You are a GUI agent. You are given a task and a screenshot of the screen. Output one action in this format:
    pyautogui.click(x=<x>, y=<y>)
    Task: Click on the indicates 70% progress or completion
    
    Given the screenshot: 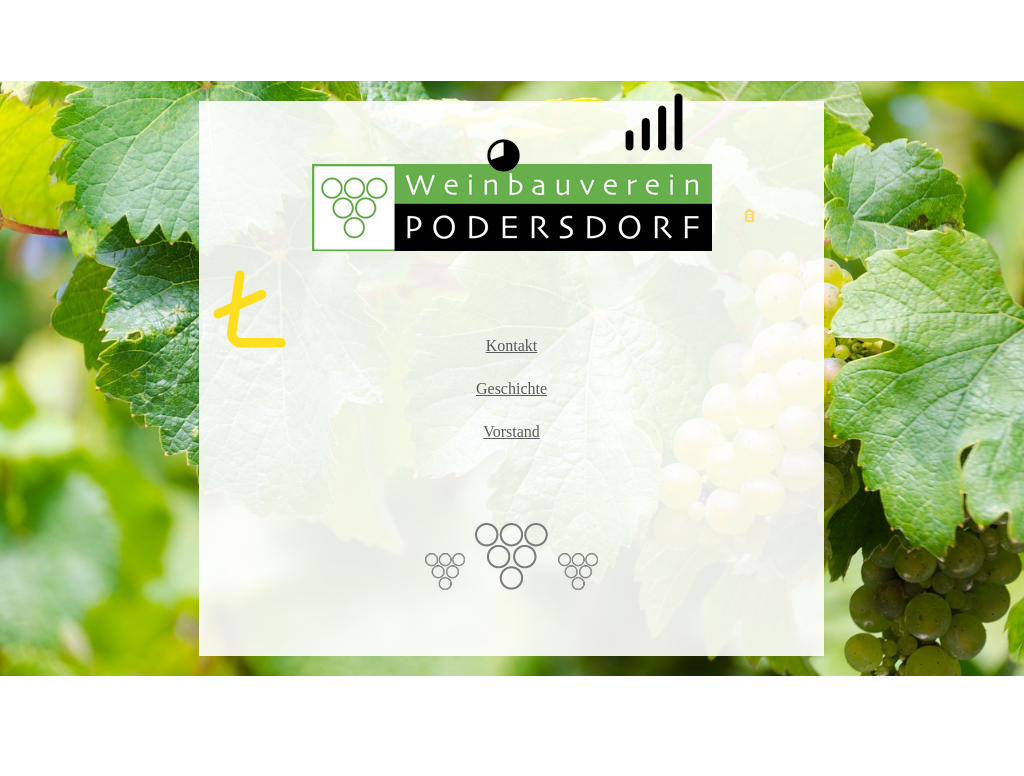 What is the action you would take?
    pyautogui.click(x=503, y=155)
    